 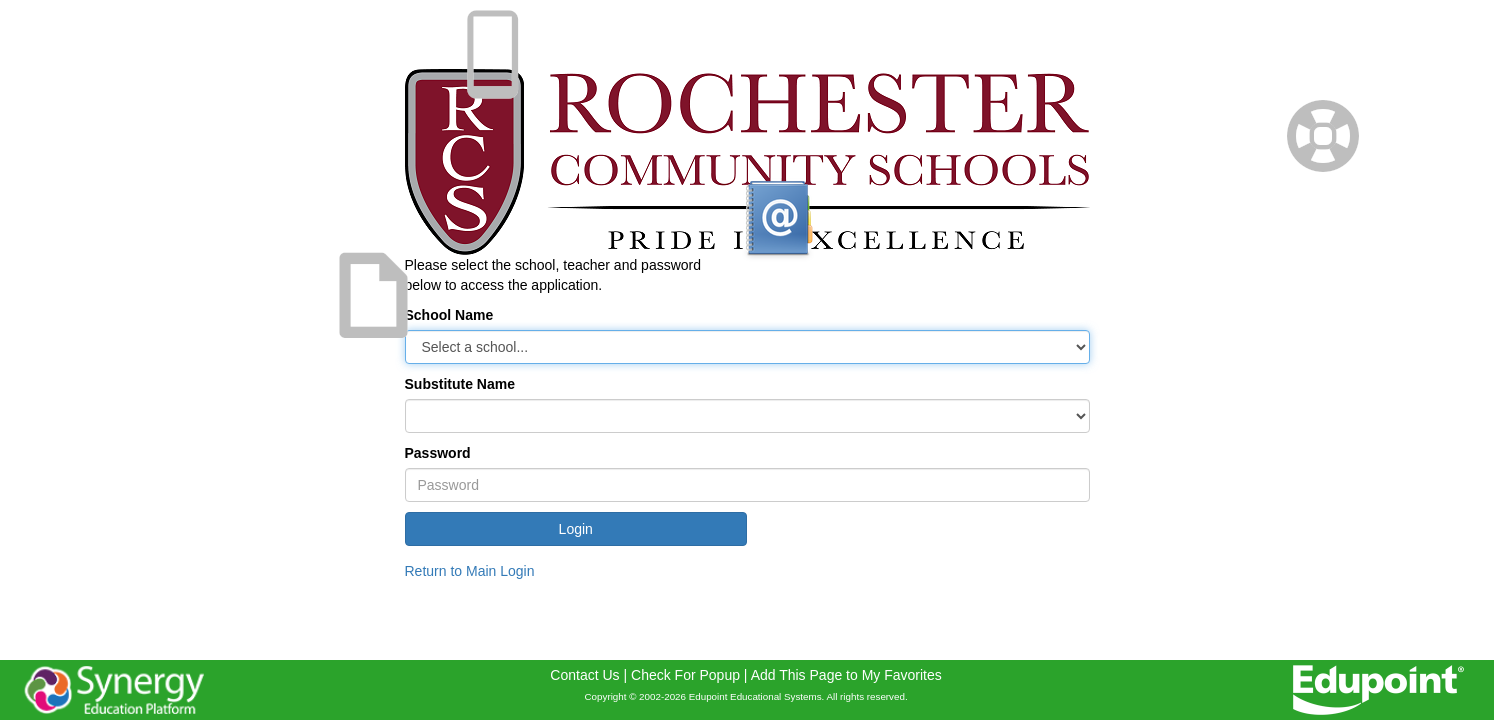 I want to click on indicates a connected iPod touch device, so click(x=492, y=54).